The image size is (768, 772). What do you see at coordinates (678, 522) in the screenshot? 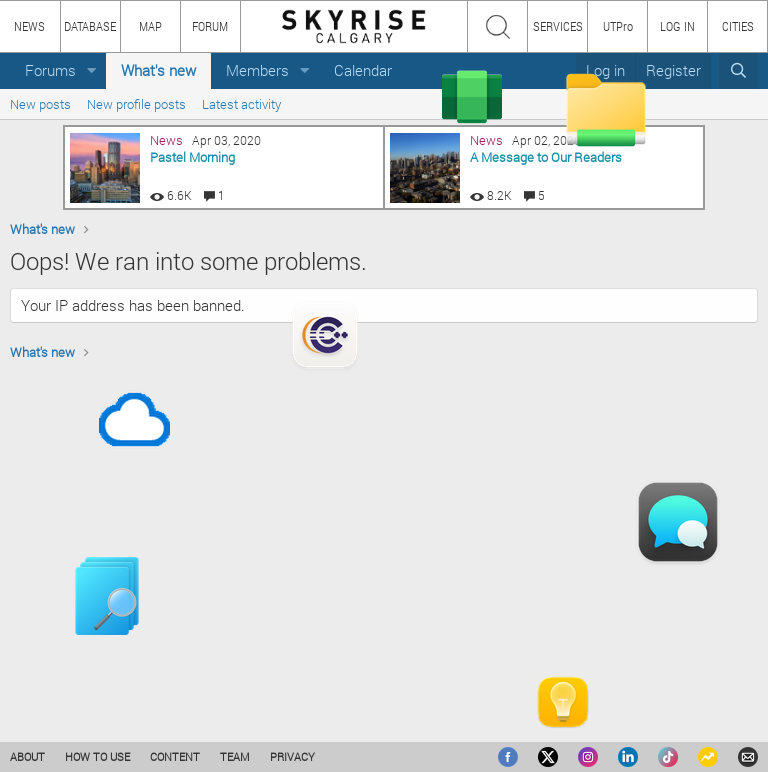
I see `open fractal messaging app` at bounding box center [678, 522].